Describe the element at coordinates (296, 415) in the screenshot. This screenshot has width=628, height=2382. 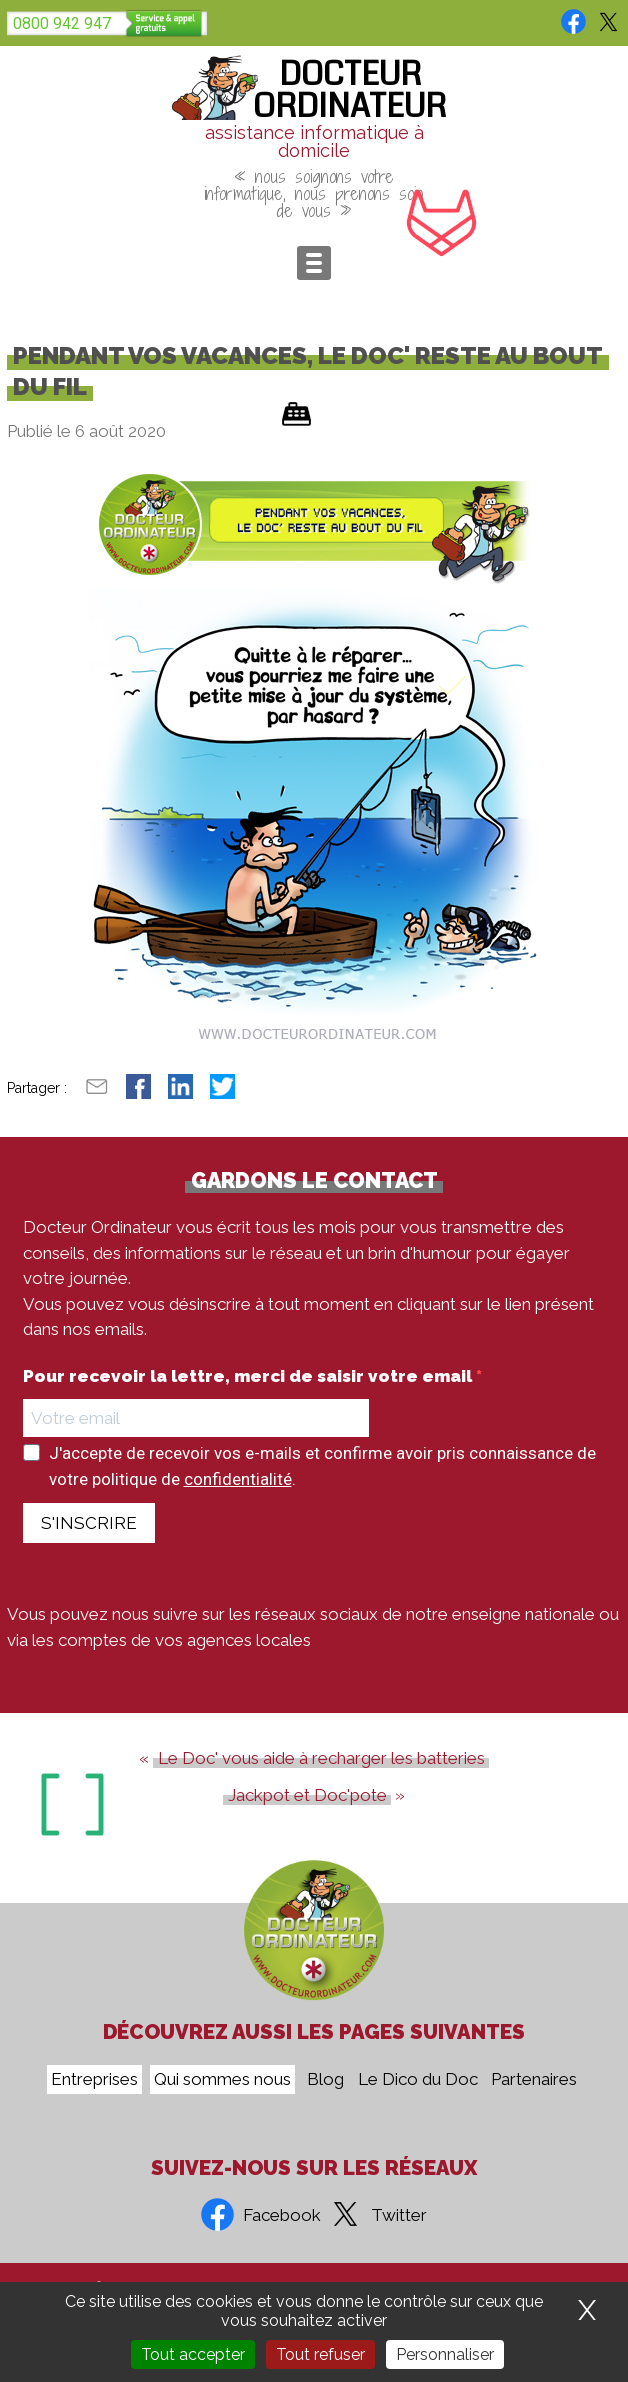
I see `access point of sale system` at that location.